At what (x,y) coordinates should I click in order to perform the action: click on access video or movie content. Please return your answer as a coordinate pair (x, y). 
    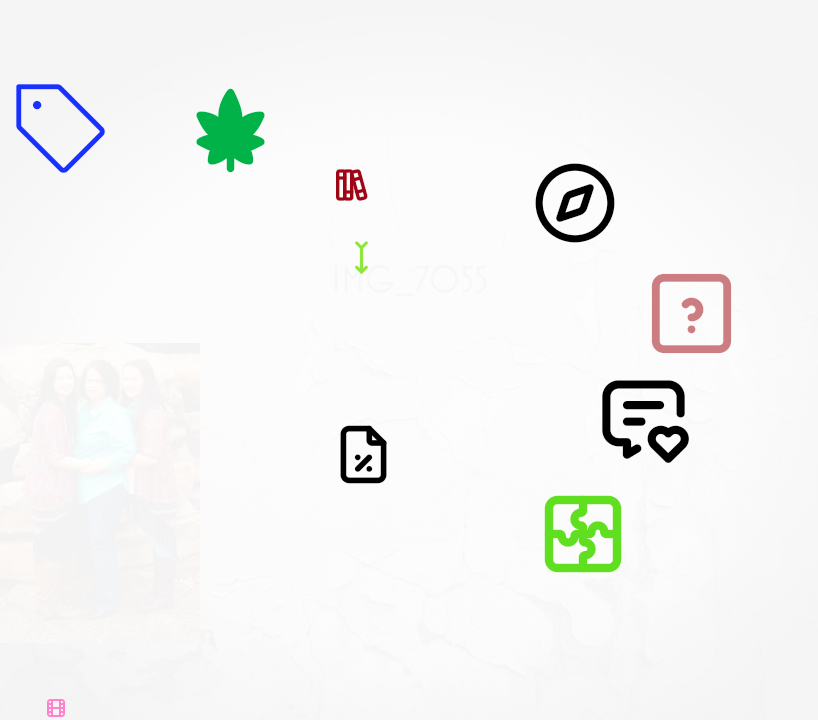
    Looking at the image, I should click on (56, 708).